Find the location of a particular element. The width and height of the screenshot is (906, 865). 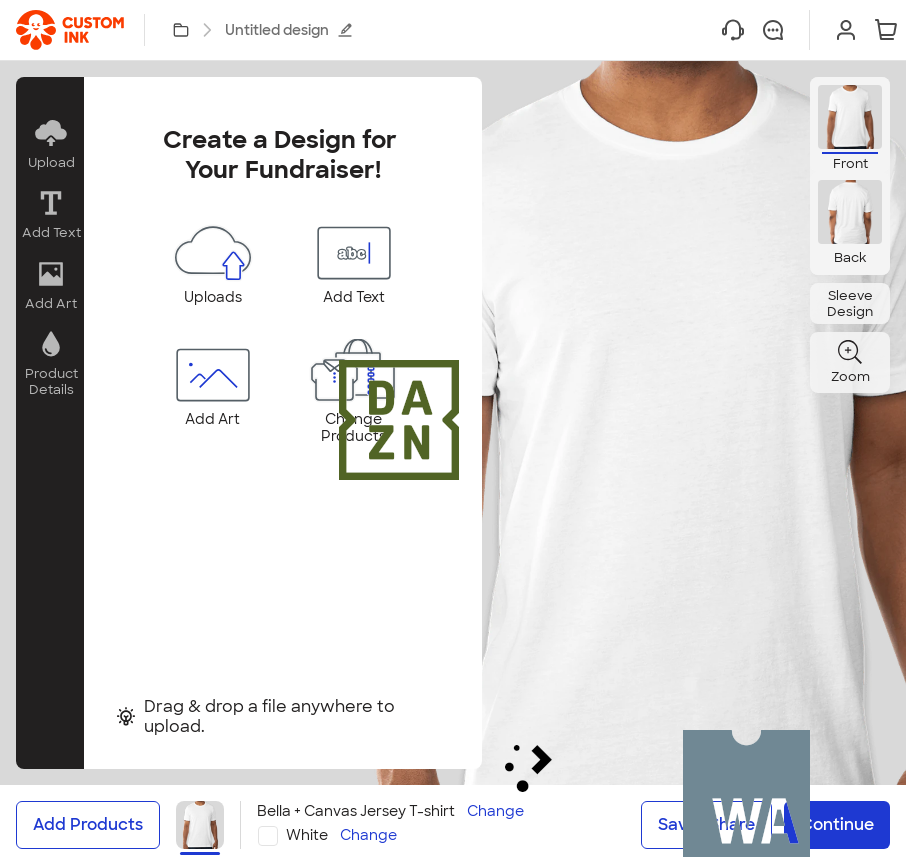

open the DAZN sports streaming app is located at coordinates (399, 420).